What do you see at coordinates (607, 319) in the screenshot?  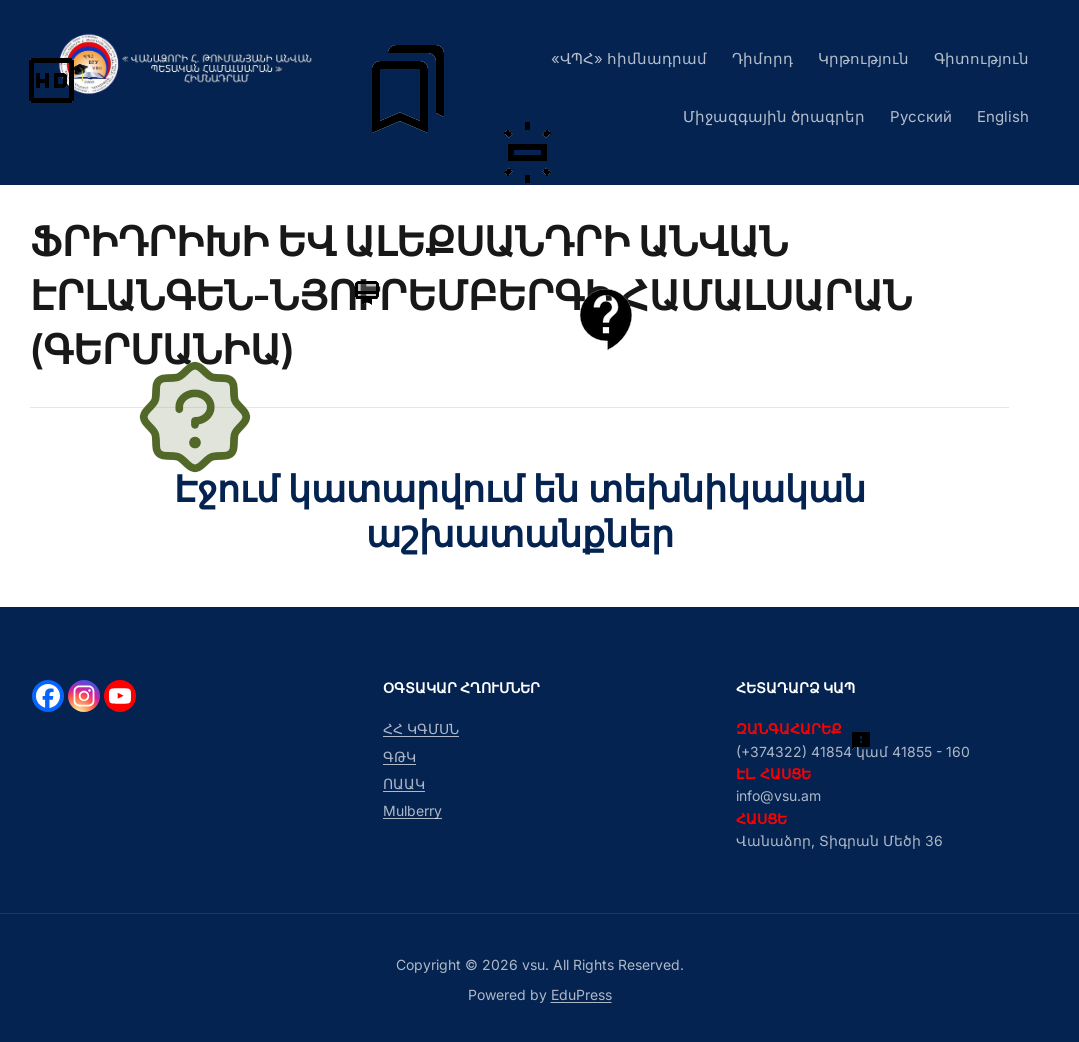 I see `contact customer support` at bounding box center [607, 319].